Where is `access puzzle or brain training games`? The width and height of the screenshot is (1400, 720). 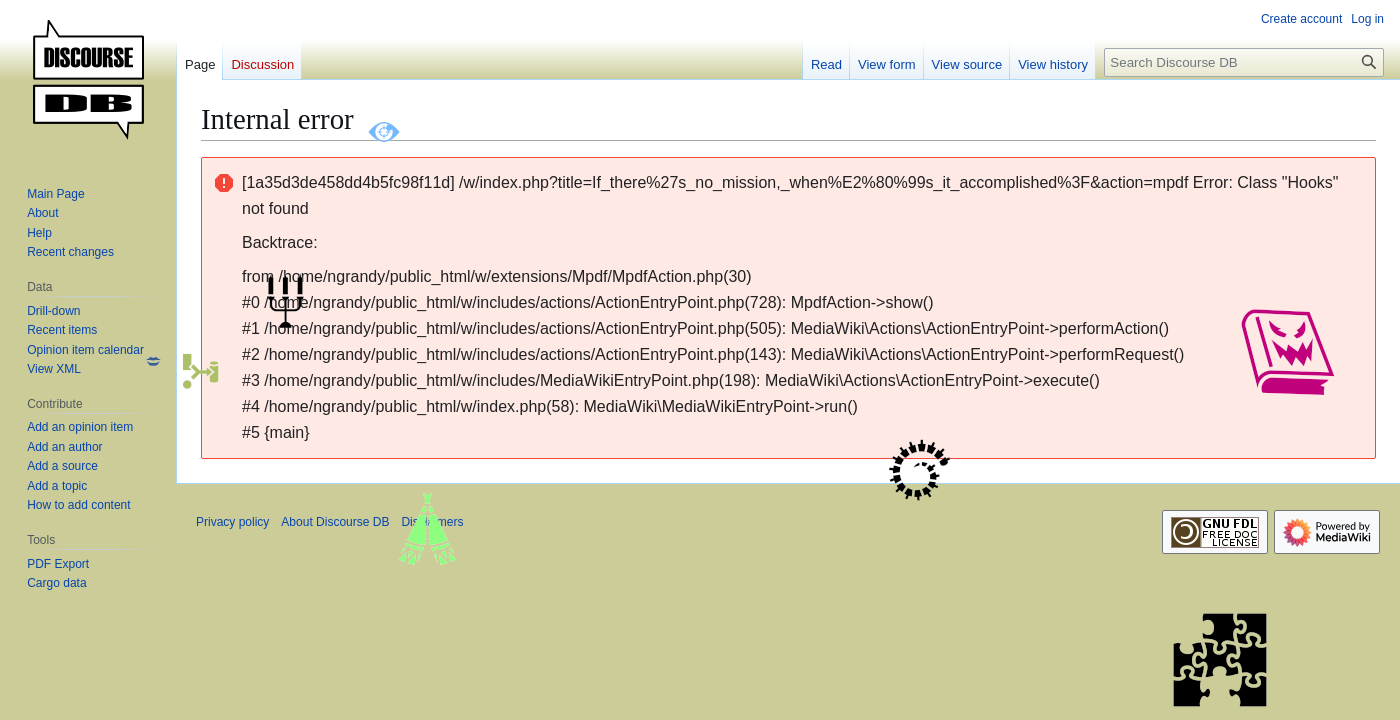
access puzzle or brain training games is located at coordinates (1220, 660).